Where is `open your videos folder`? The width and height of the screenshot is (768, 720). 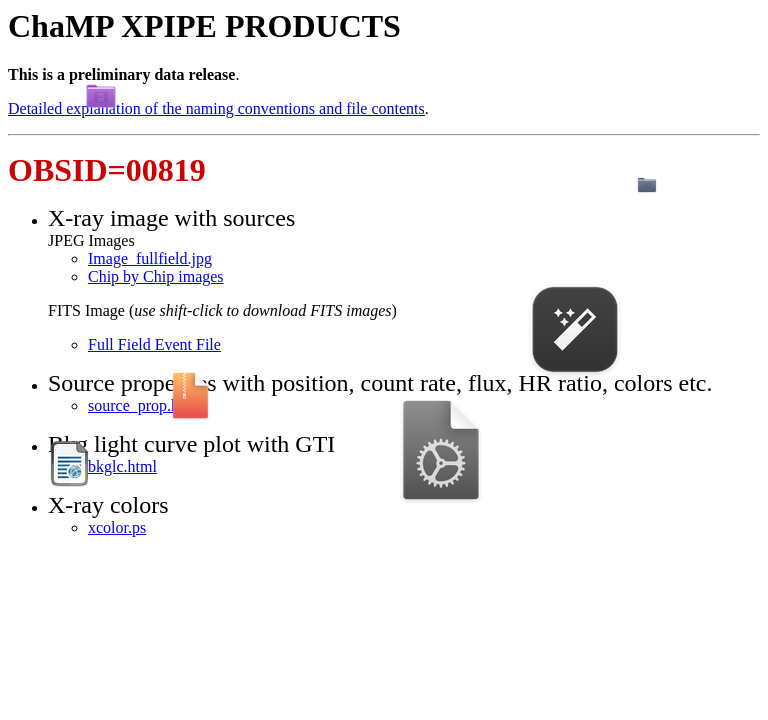
open your videos folder is located at coordinates (101, 96).